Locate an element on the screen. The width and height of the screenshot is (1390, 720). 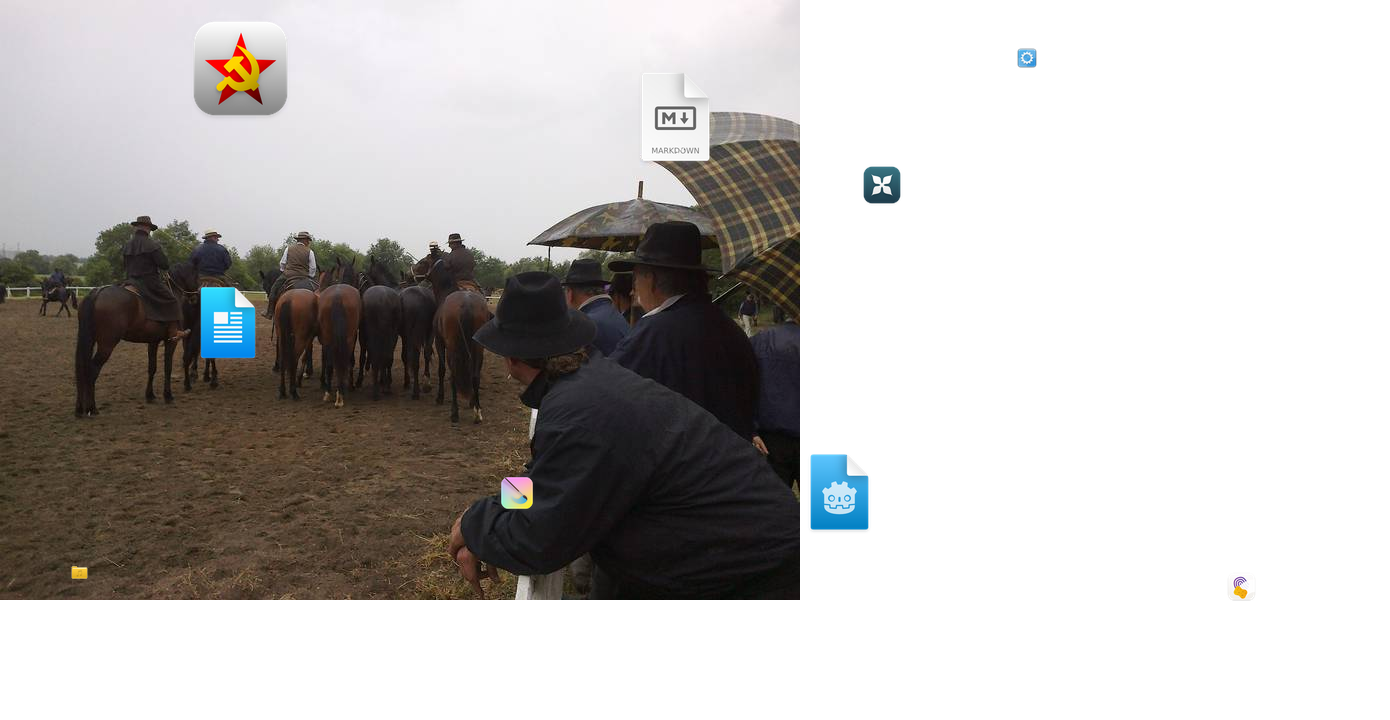
a google docs document file is located at coordinates (228, 324).